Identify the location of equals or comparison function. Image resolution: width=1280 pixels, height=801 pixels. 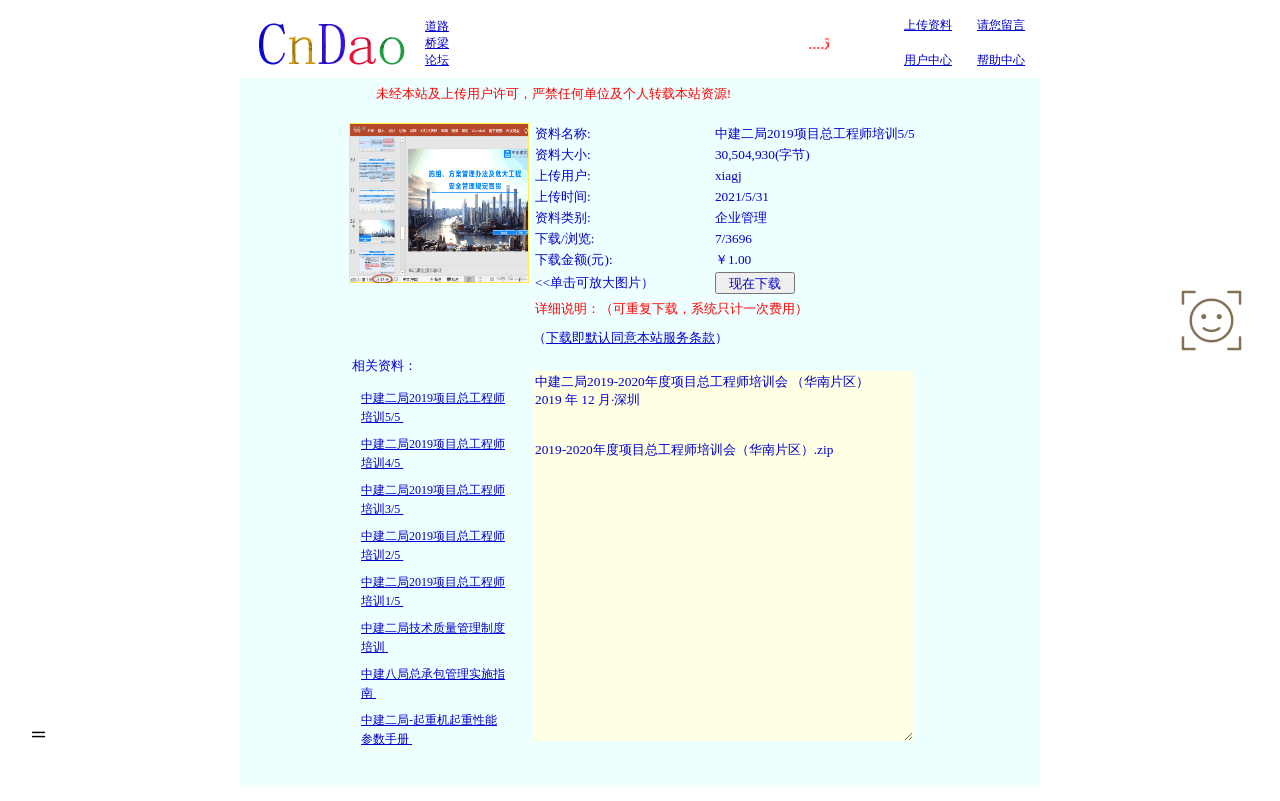
(38, 734).